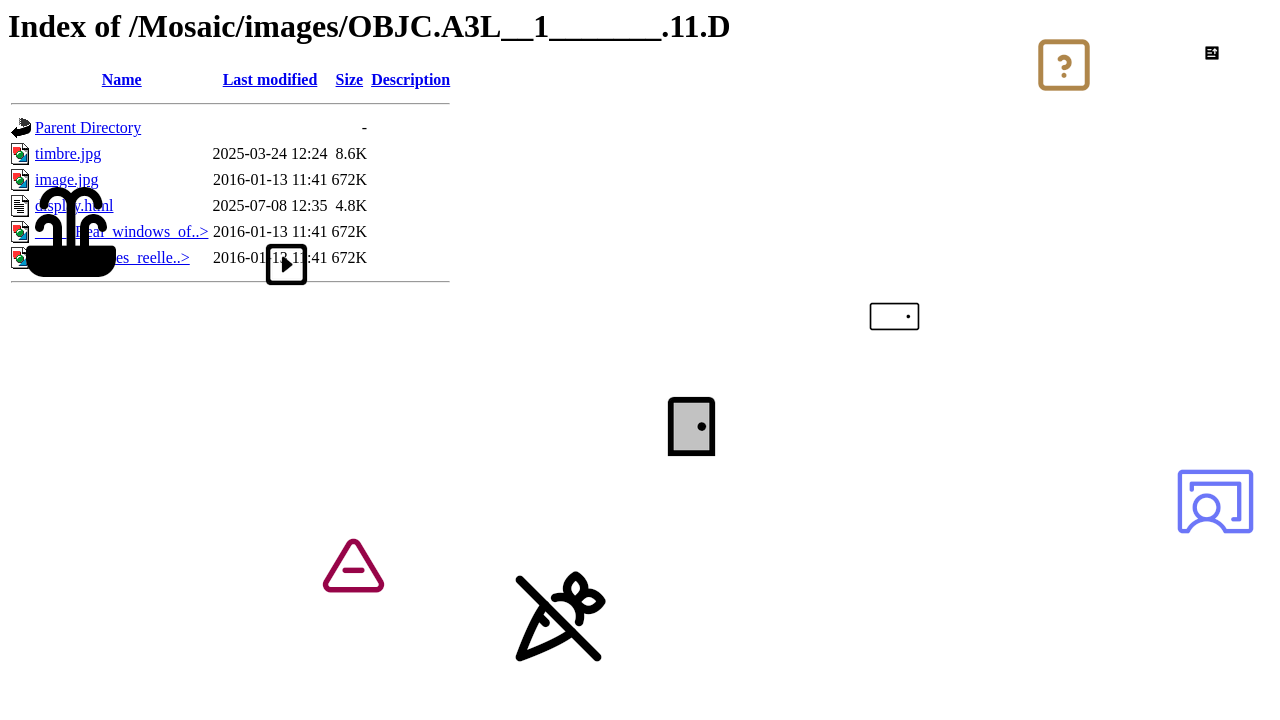 The image size is (1280, 720). What do you see at coordinates (894, 316) in the screenshot?
I see `access storage or disk management` at bounding box center [894, 316].